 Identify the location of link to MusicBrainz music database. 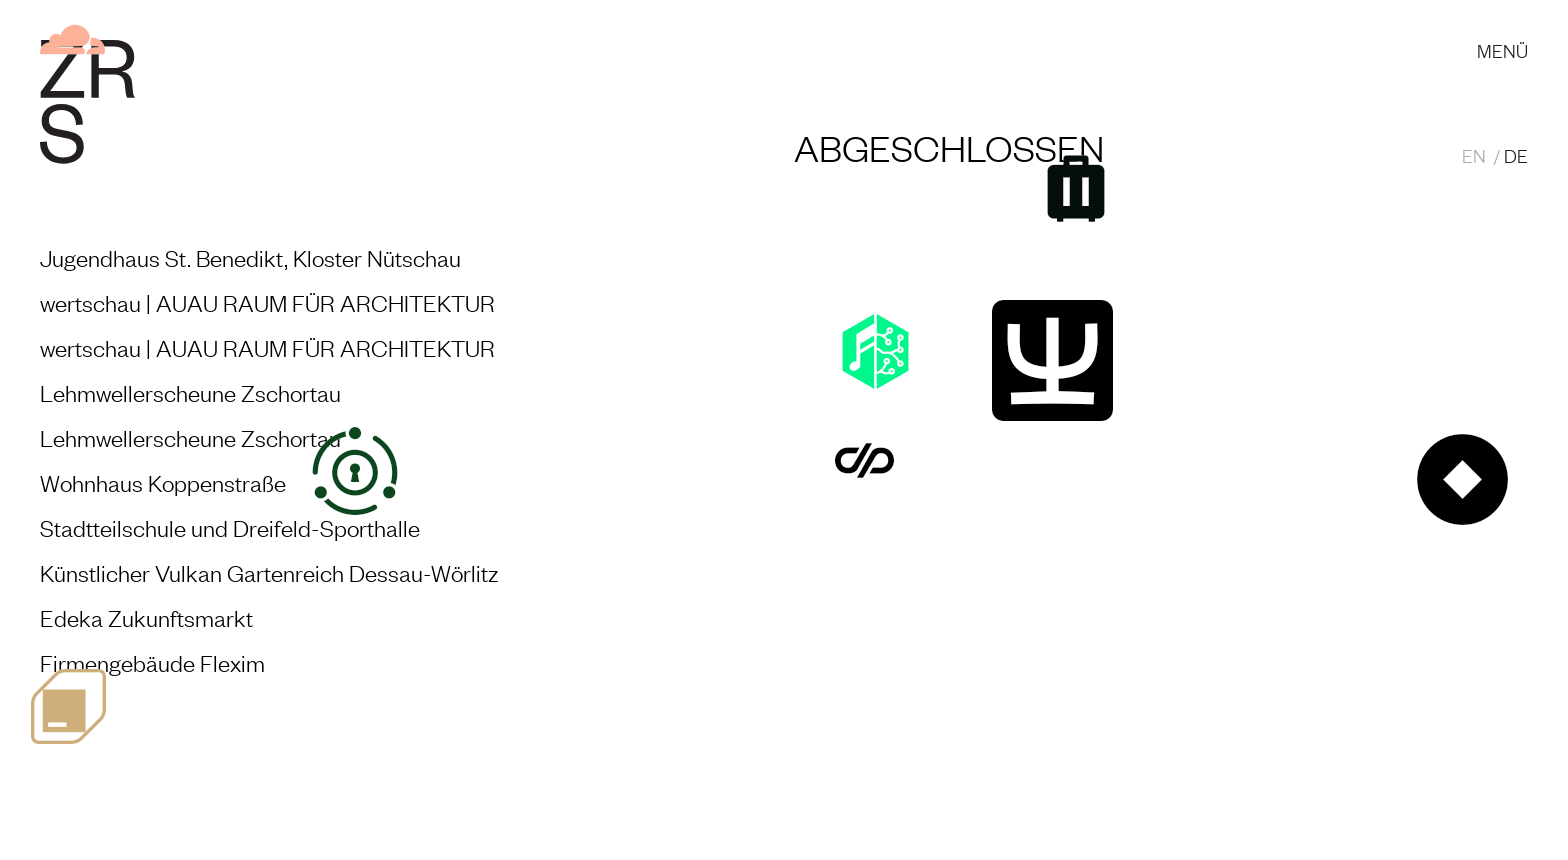
(875, 351).